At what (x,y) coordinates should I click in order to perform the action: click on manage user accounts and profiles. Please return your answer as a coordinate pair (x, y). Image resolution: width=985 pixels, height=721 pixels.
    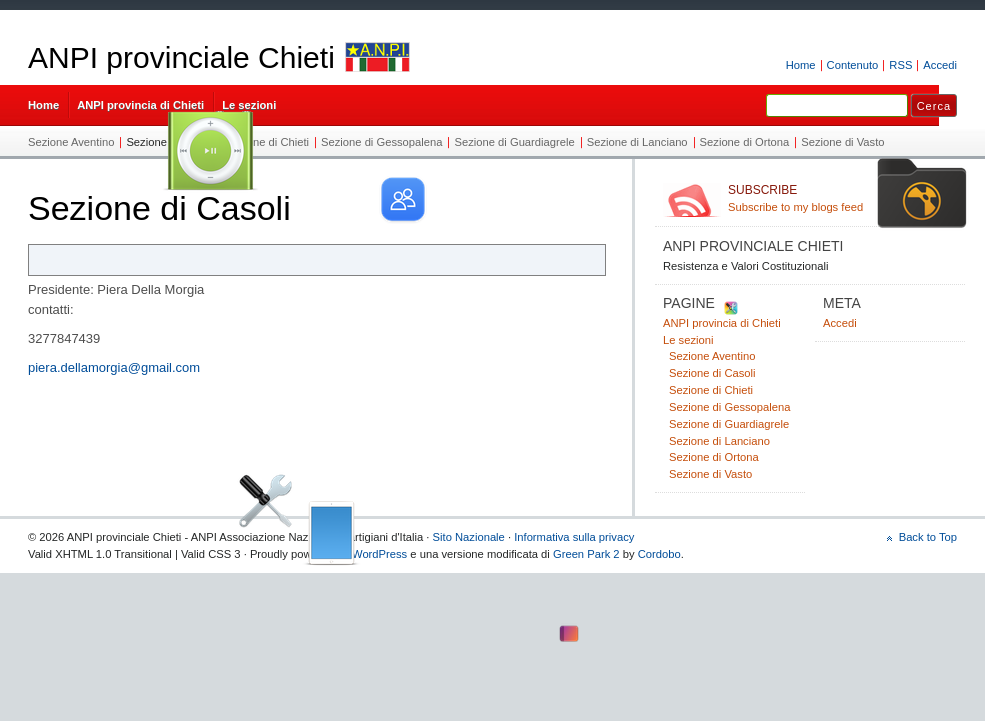
    Looking at the image, I should click on (403, 200).